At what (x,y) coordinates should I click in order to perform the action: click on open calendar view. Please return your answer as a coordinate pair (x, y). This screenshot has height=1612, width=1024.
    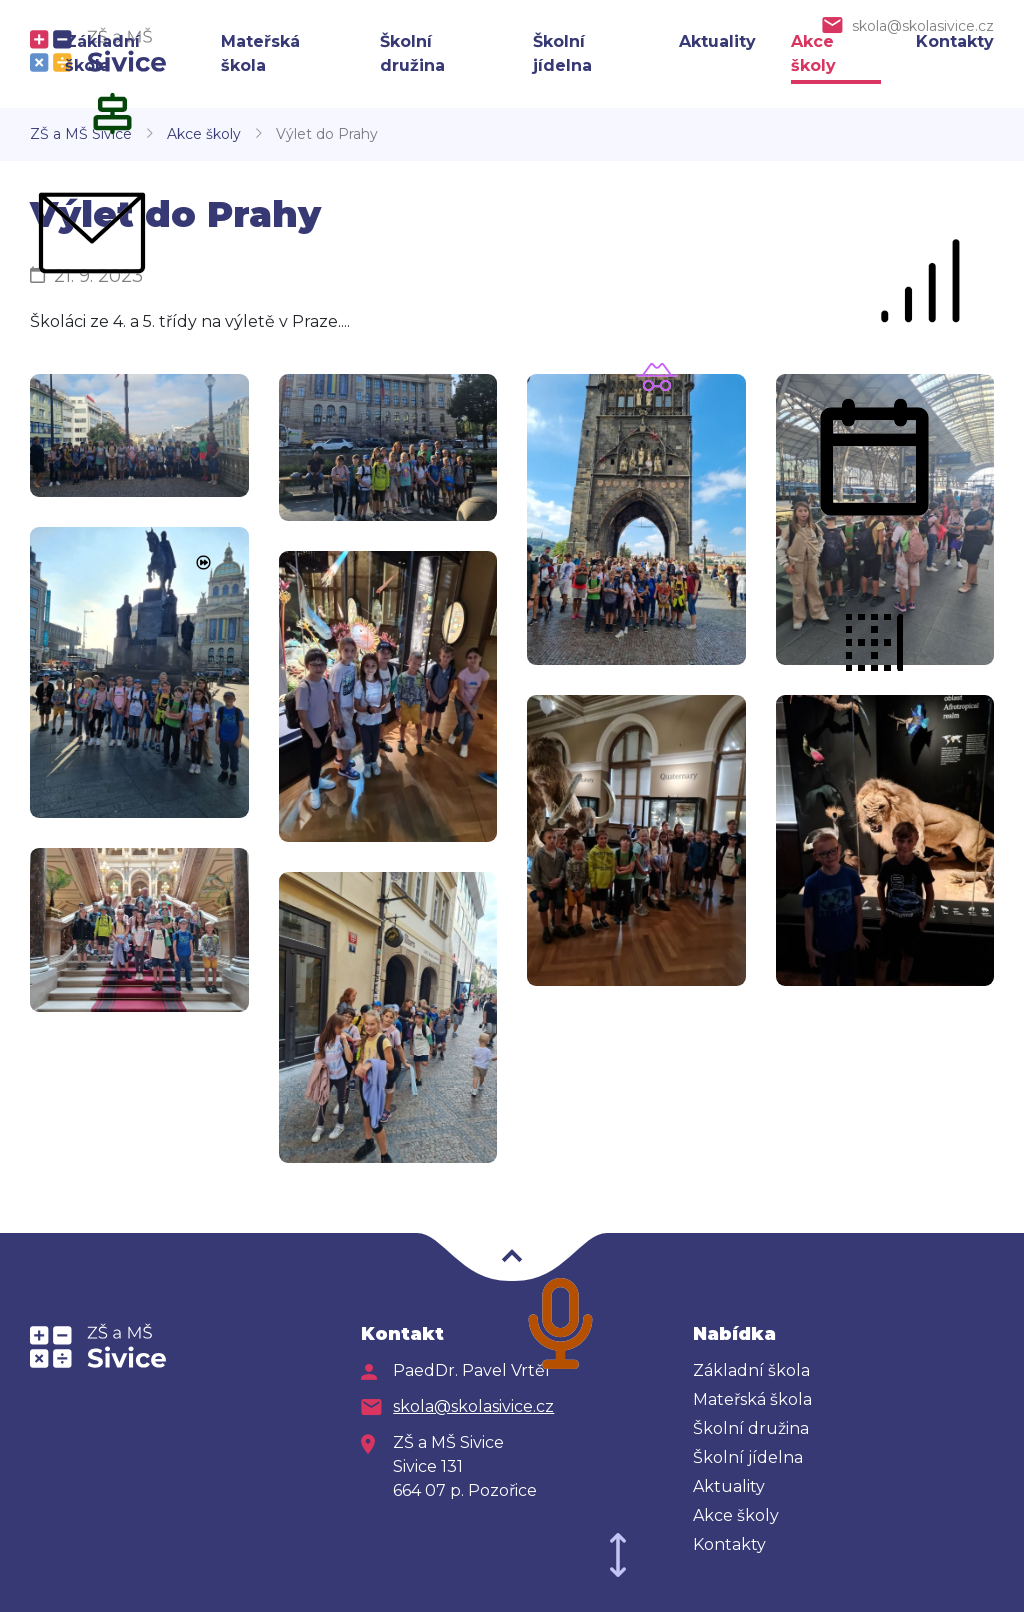
    Looking at the image, I should click on (874, 461).